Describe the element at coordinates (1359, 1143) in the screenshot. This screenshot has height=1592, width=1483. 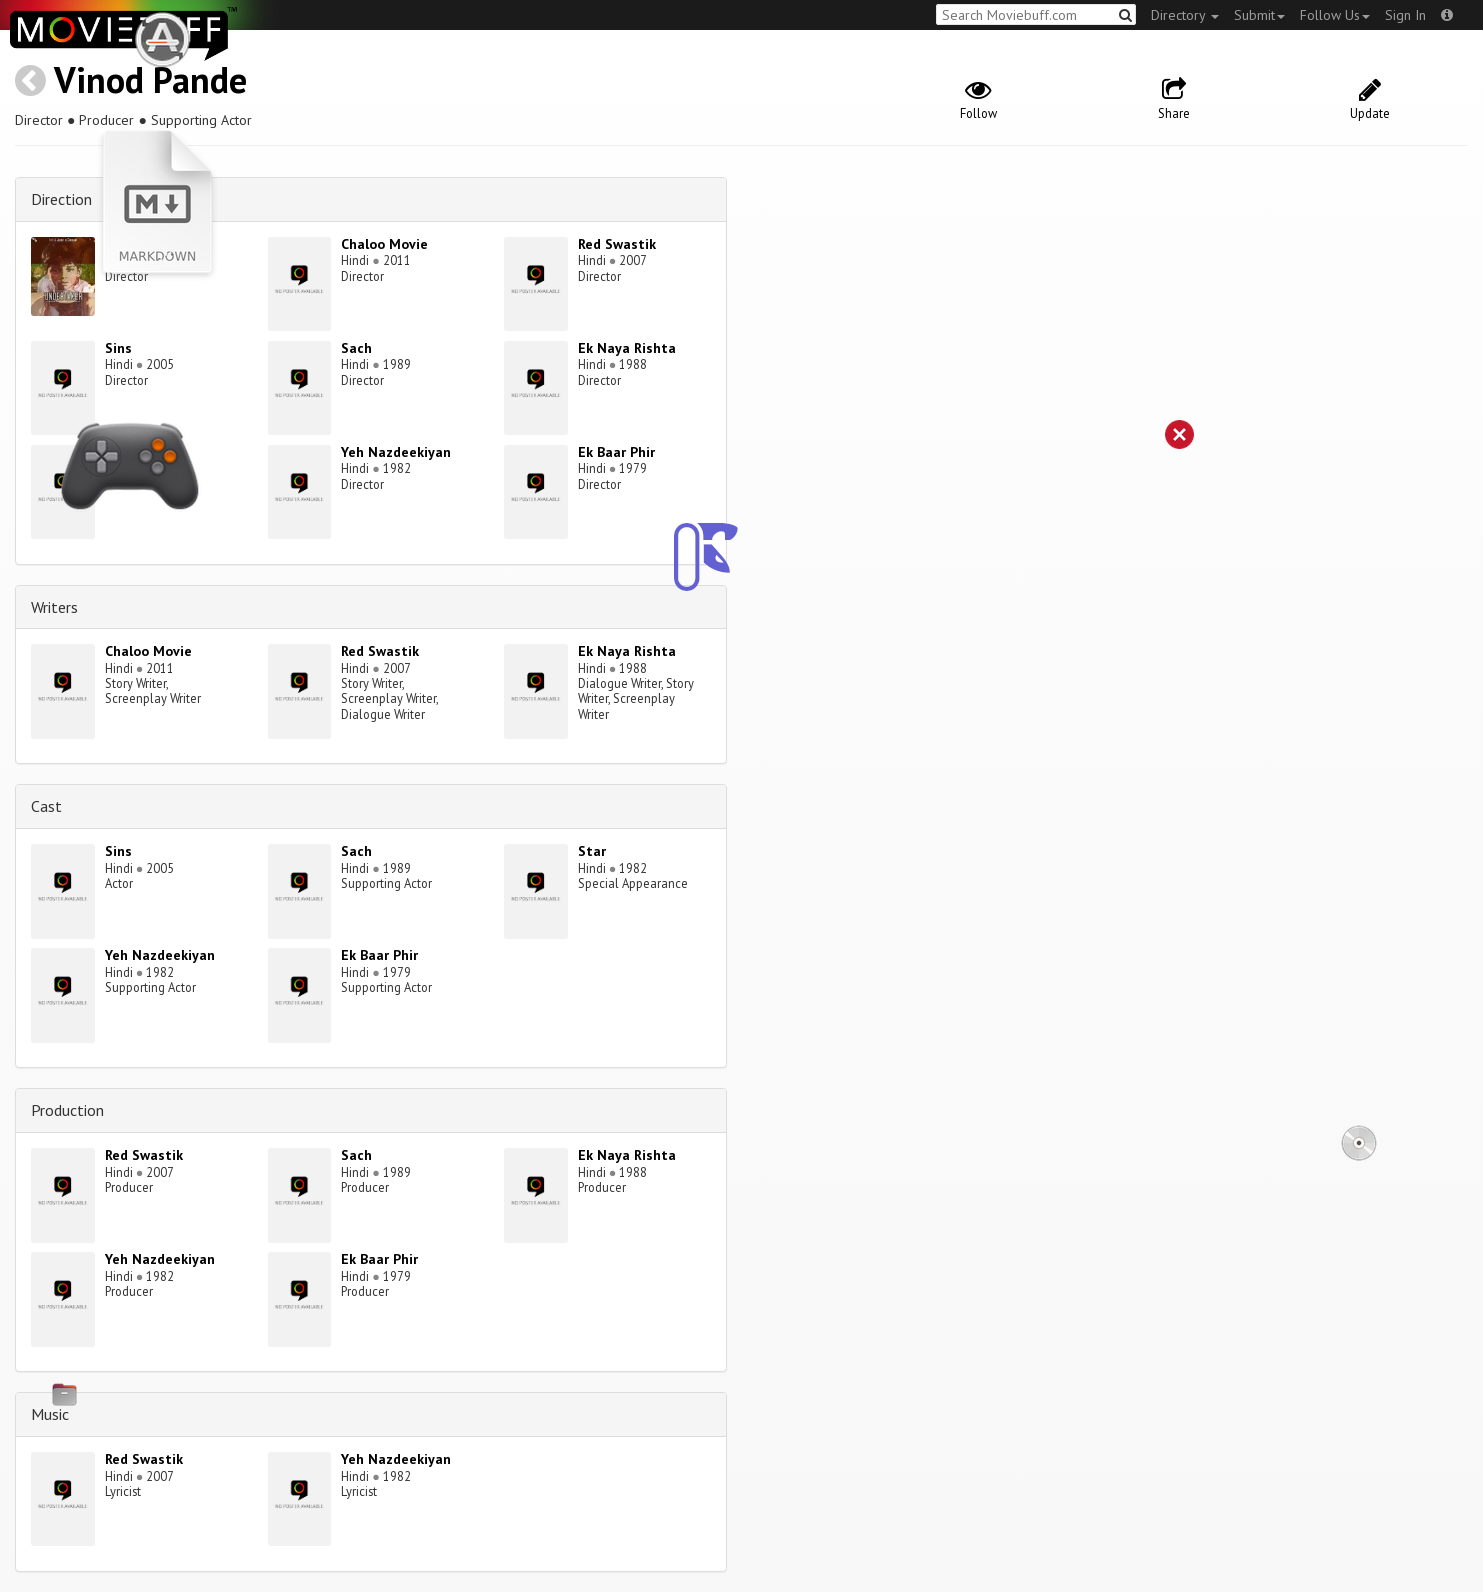
I see `indicates a DVD-ROM drive or disc` at that location.